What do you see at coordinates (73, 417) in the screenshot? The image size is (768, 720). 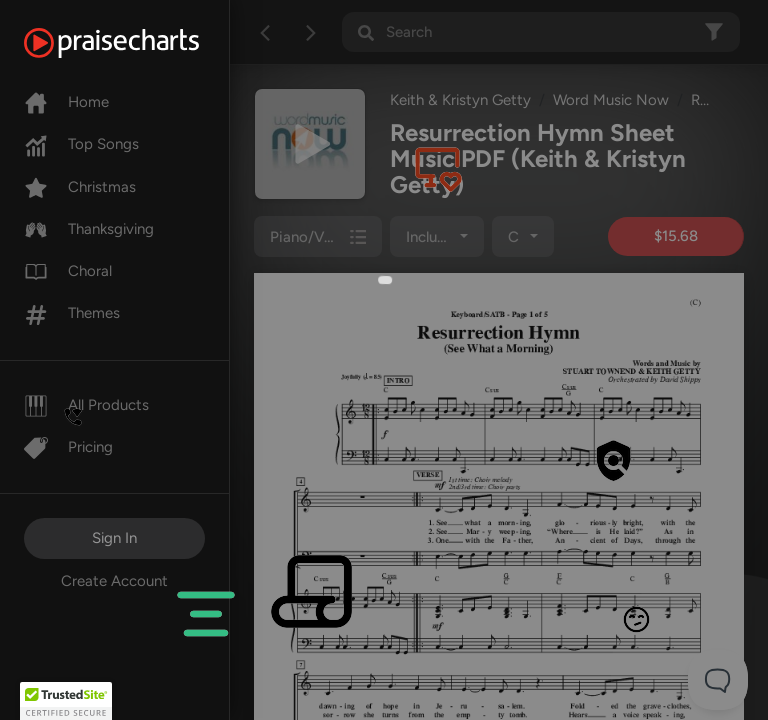 I see `enable wifi calling feature` at bounding box center [73, 417].